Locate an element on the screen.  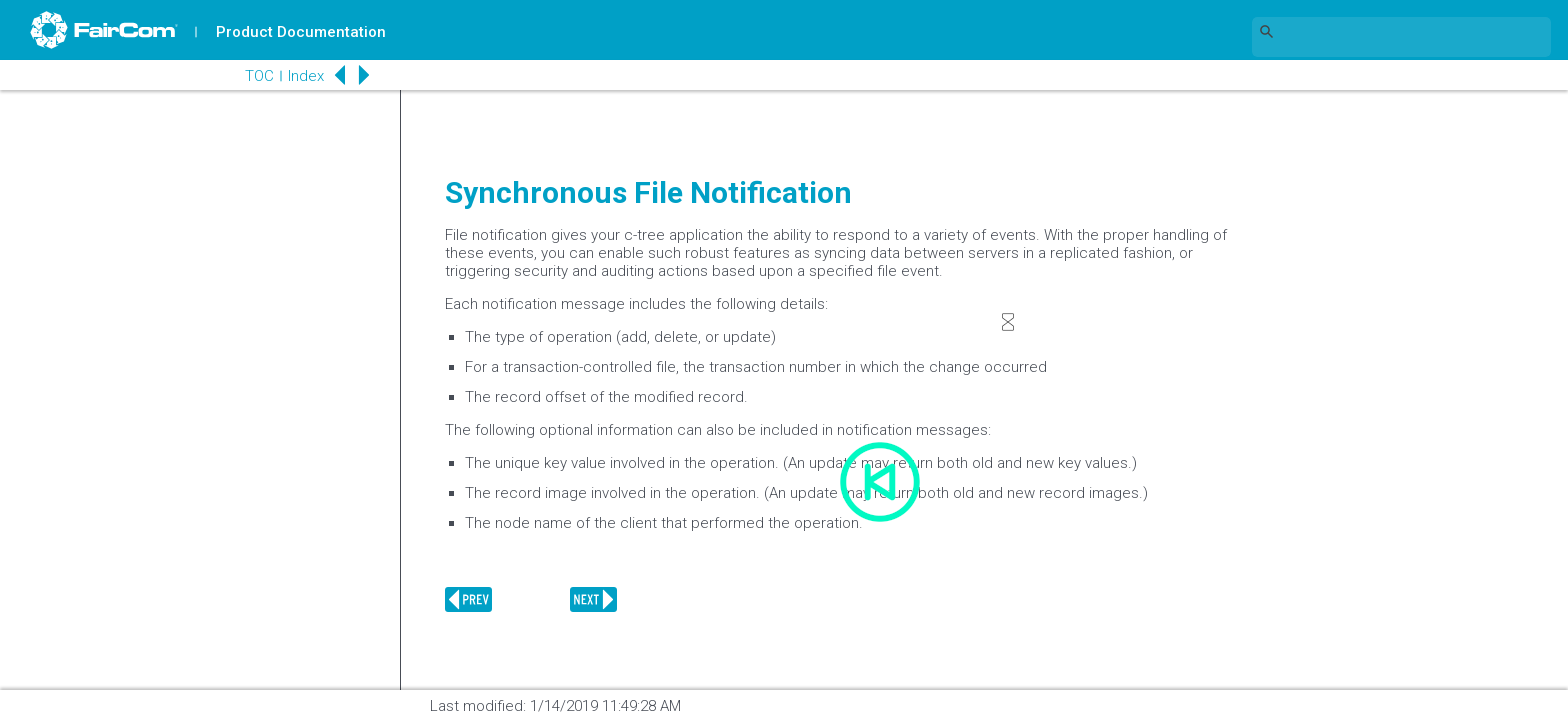
indicates loading or processing in progress is located at coordinates (1008, 322).